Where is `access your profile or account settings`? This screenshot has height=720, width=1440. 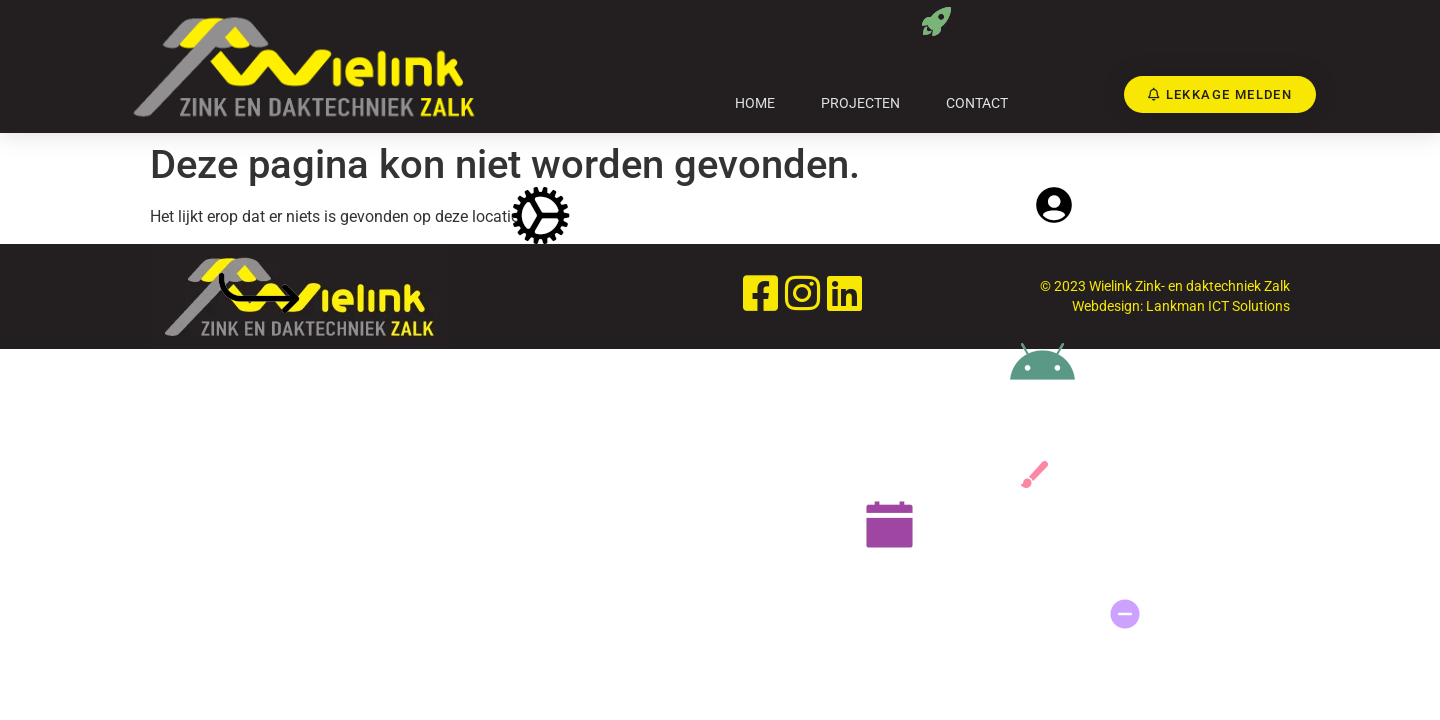
access your profile or account settings is located at coordinates (1054, 205).